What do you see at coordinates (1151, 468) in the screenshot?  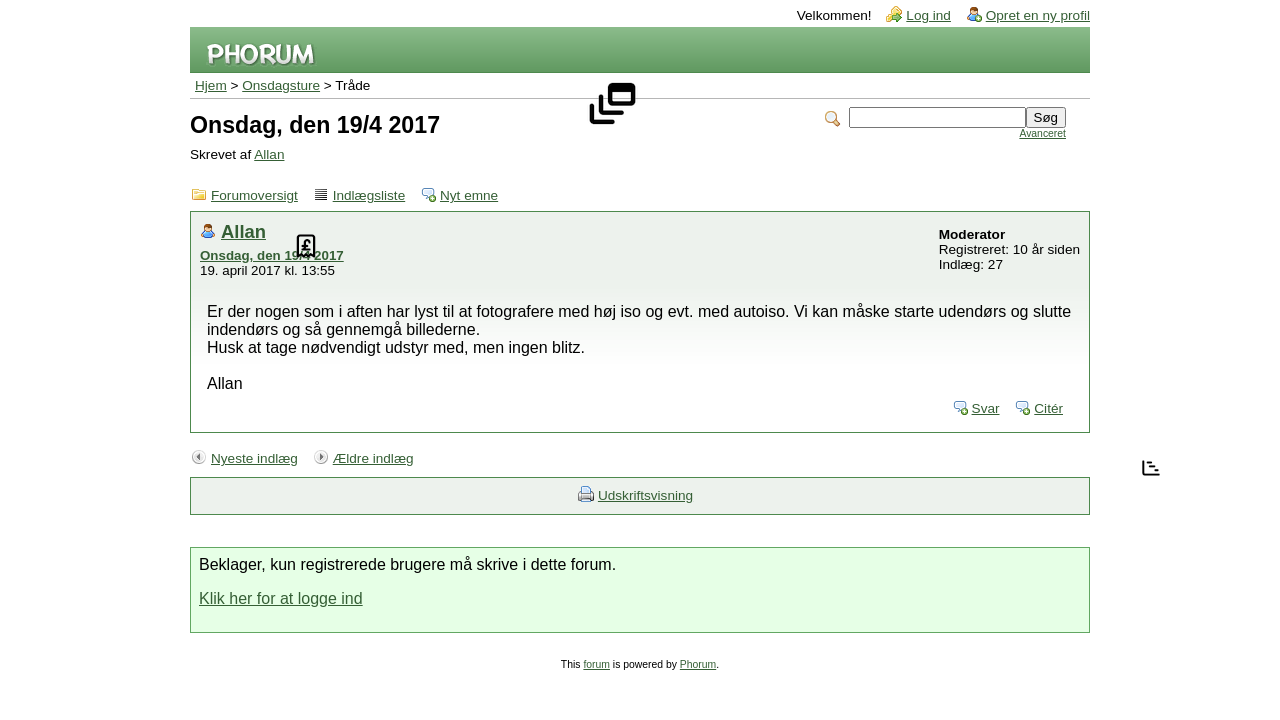 I see `view project timeline or gantt chart` at bounding box center [1151, 468].